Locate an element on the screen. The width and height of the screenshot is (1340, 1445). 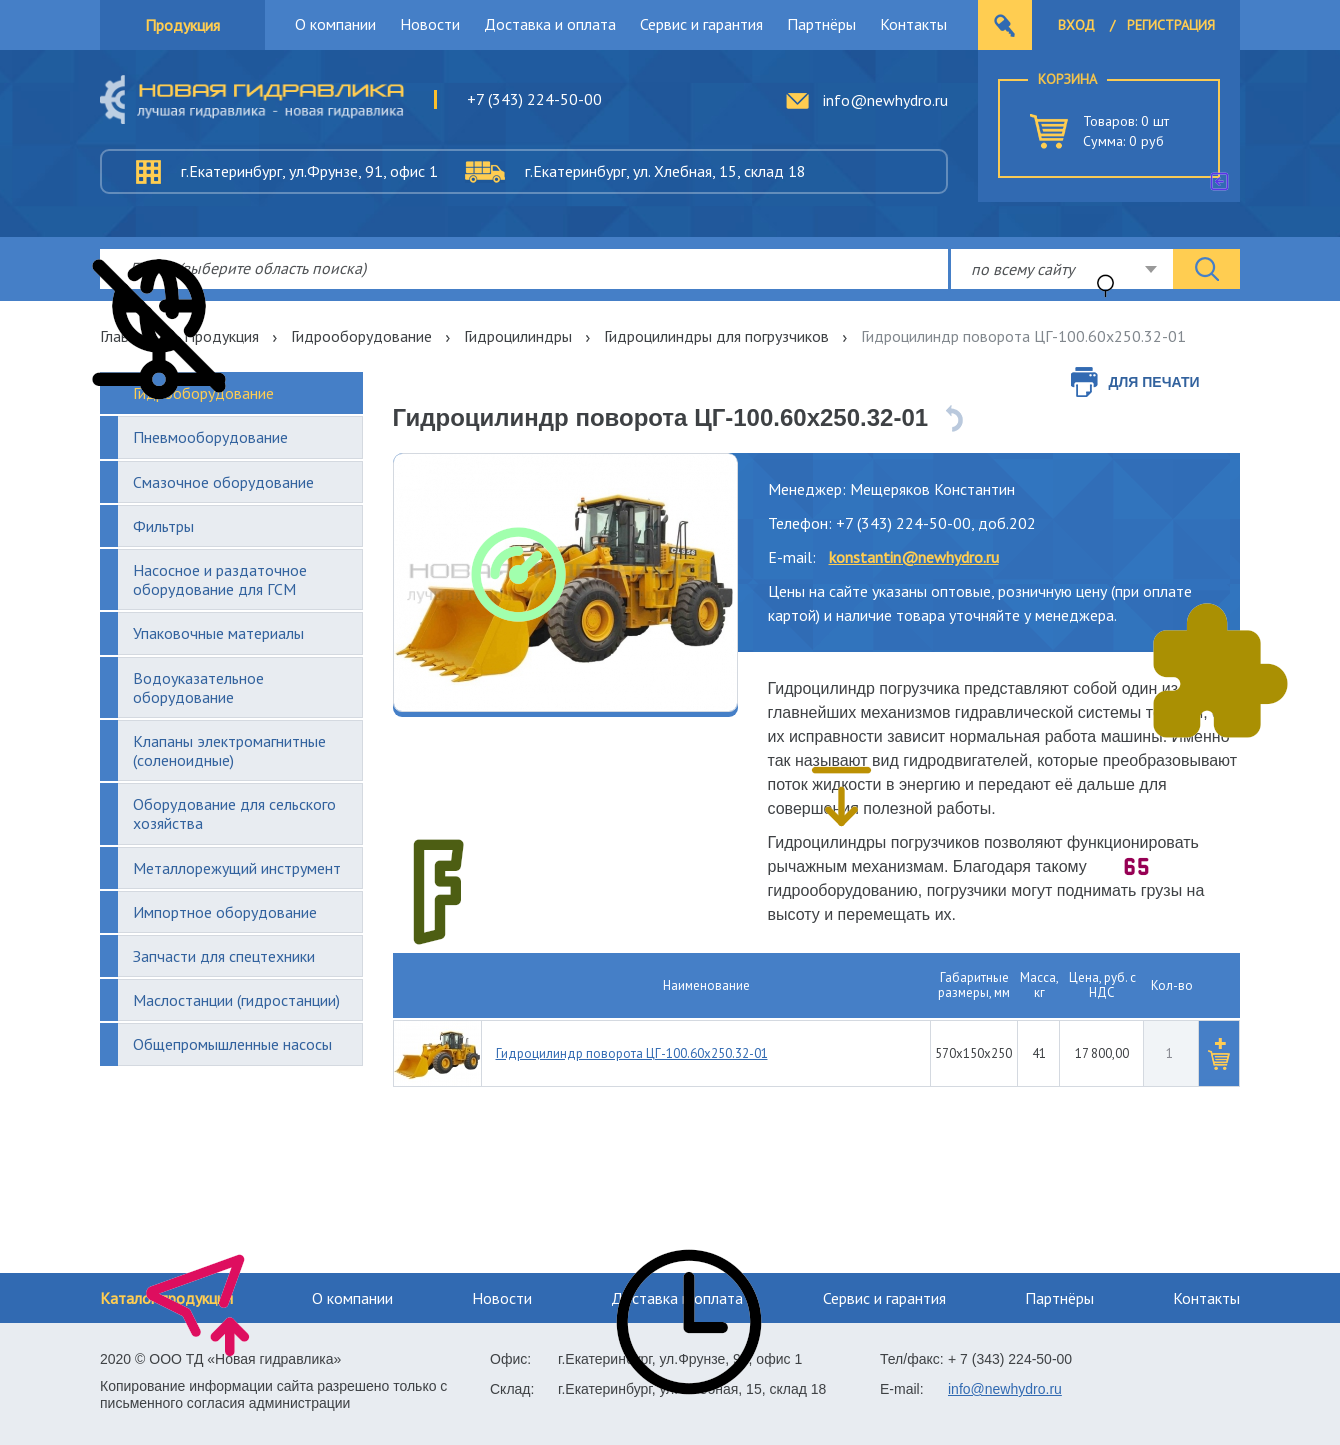
launch fortnite game is located at coordinates (440, 892).